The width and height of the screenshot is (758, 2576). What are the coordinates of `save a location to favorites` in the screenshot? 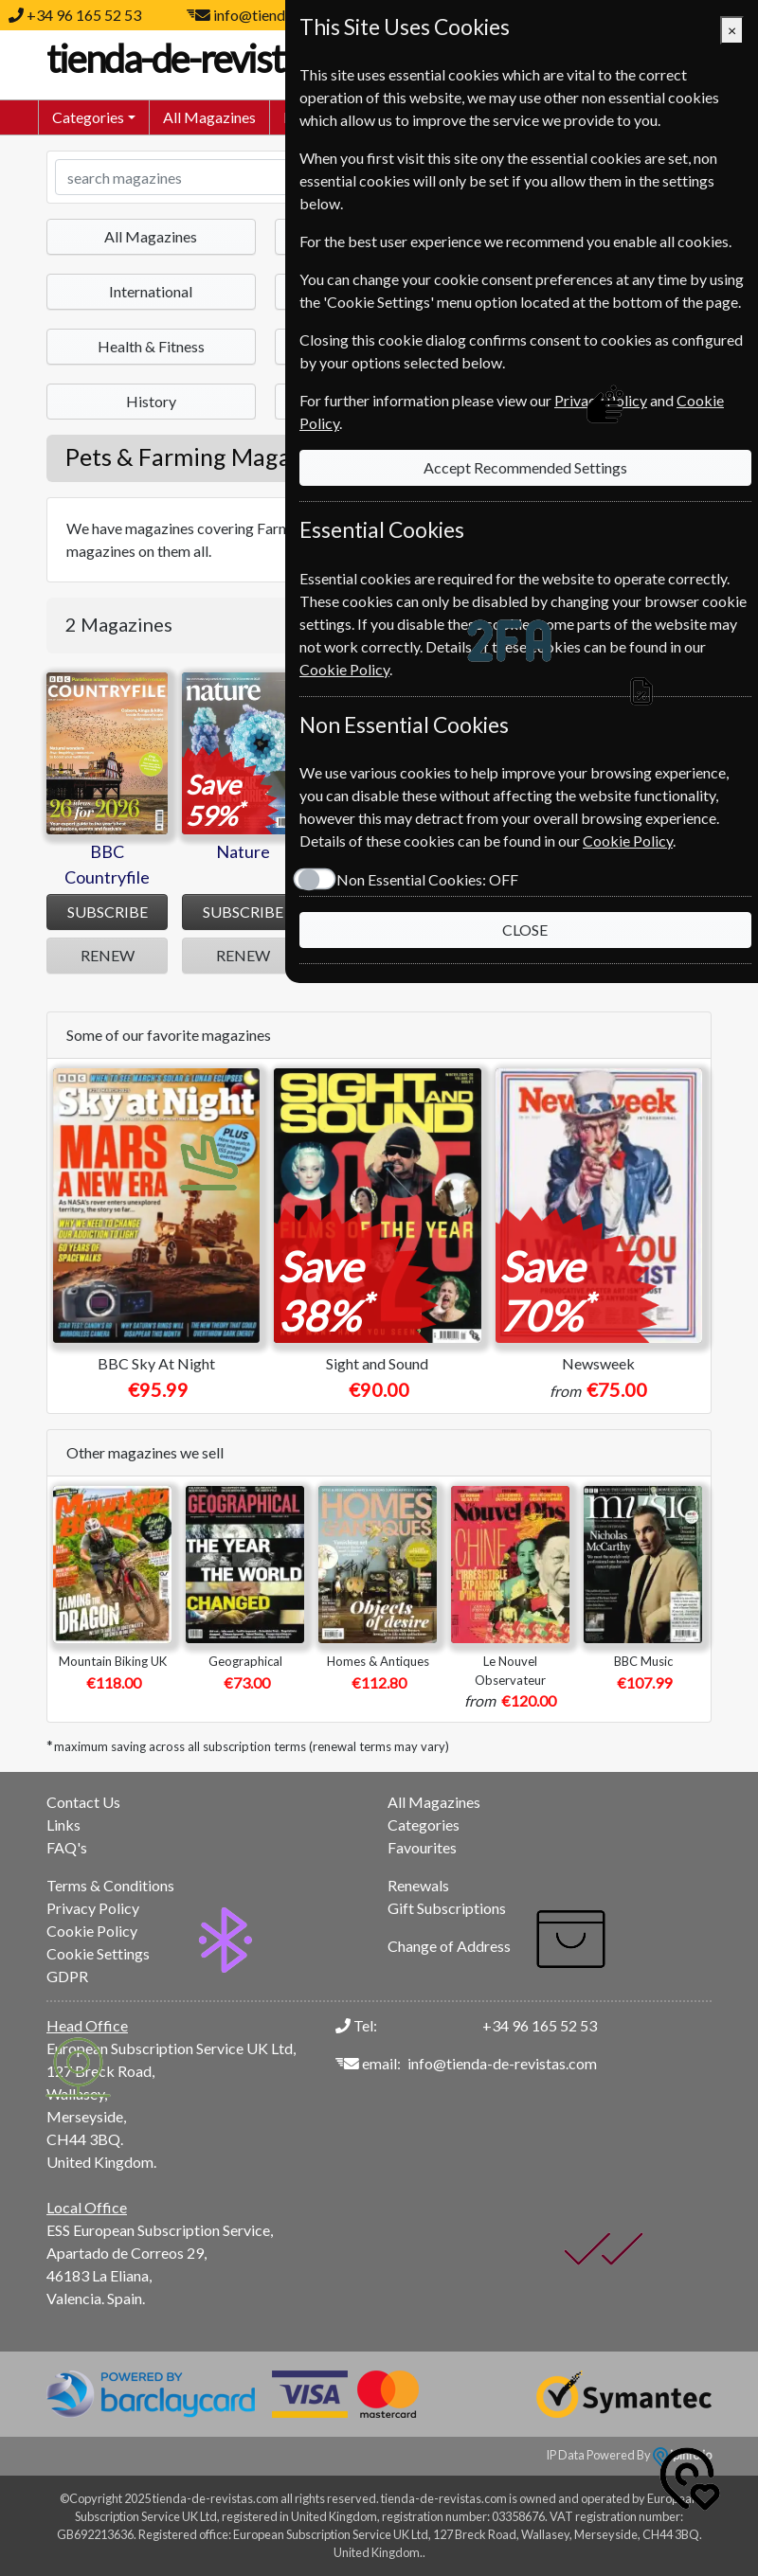 It's located at (687, 2478).